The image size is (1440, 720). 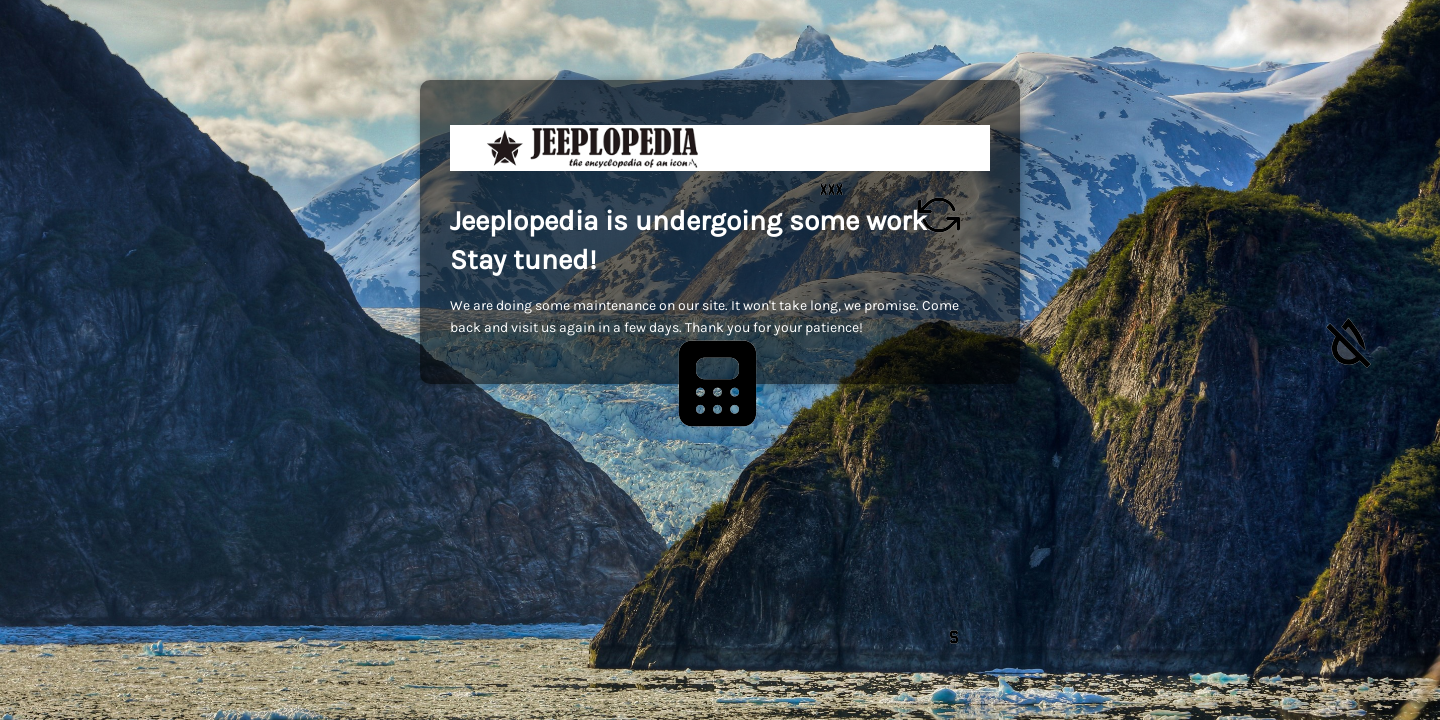 I want to click on refresh or reload content, so click(x=939, y=215).